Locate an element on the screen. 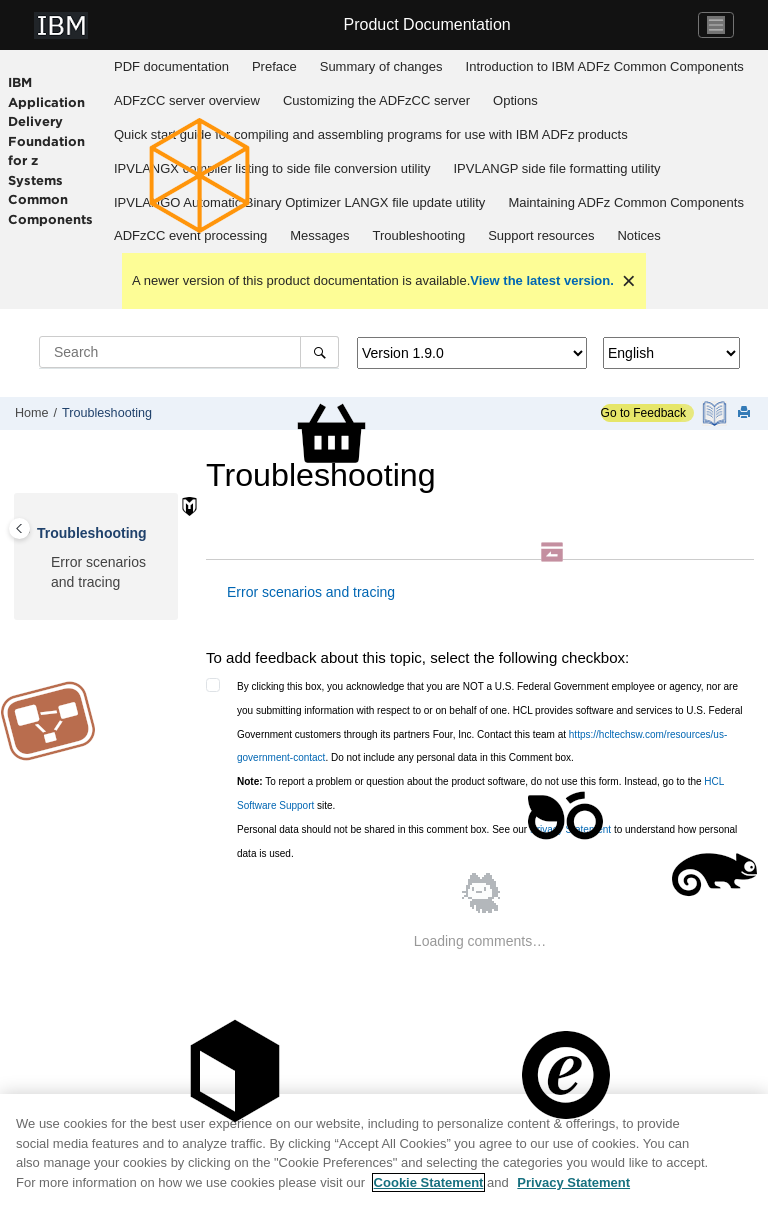 Image resolution: width=768 pixels, height=1214 pixels. view your shopping basket is located at coordinates (331, 432).